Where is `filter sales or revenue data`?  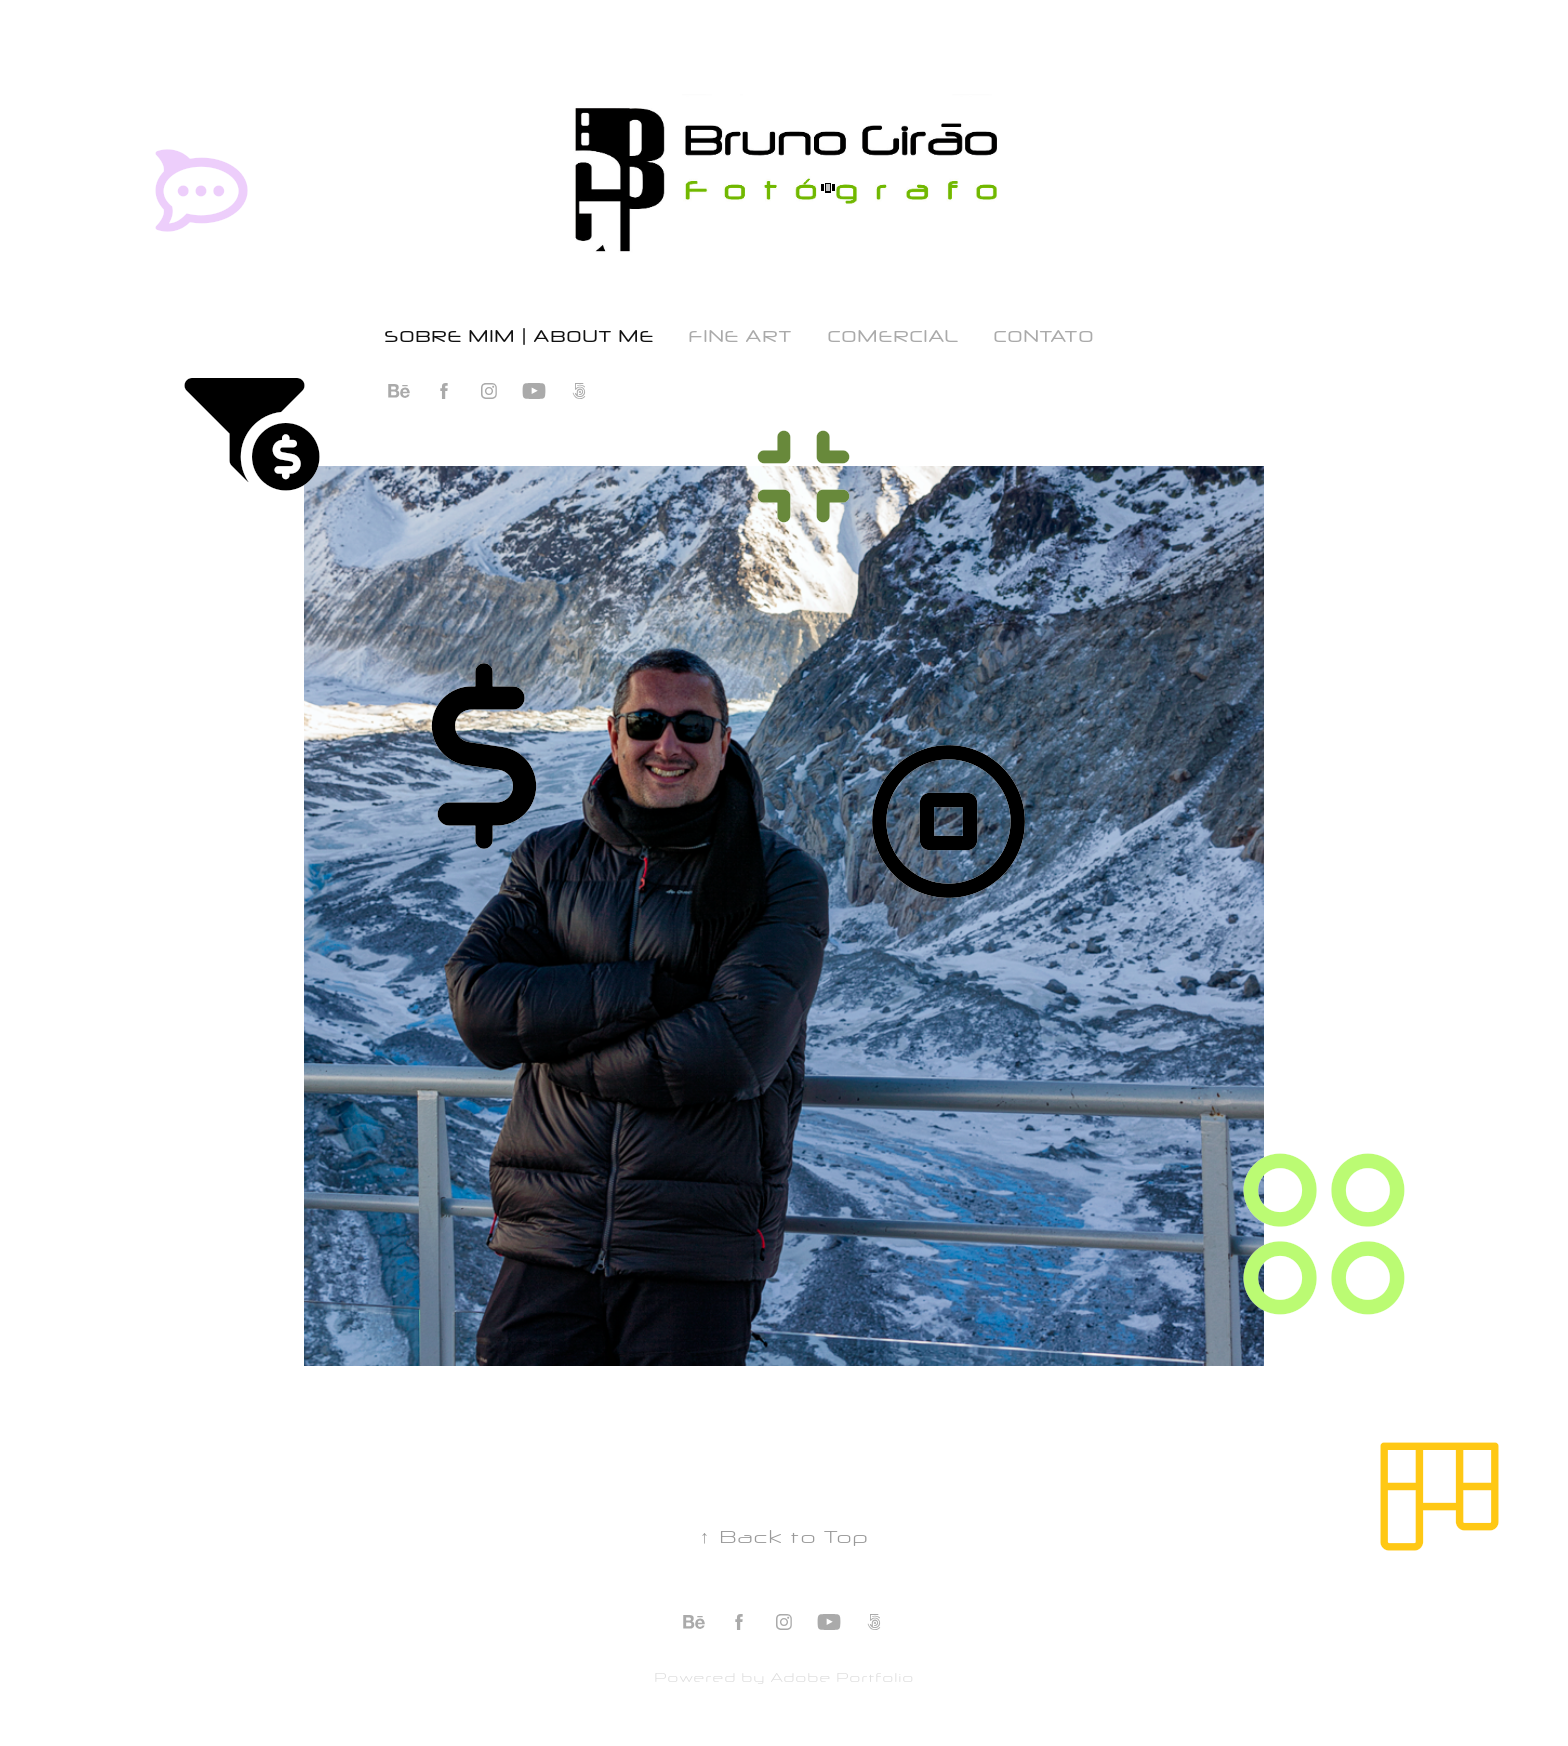
filter sales or revenue data is located at coordinates (252, 423).